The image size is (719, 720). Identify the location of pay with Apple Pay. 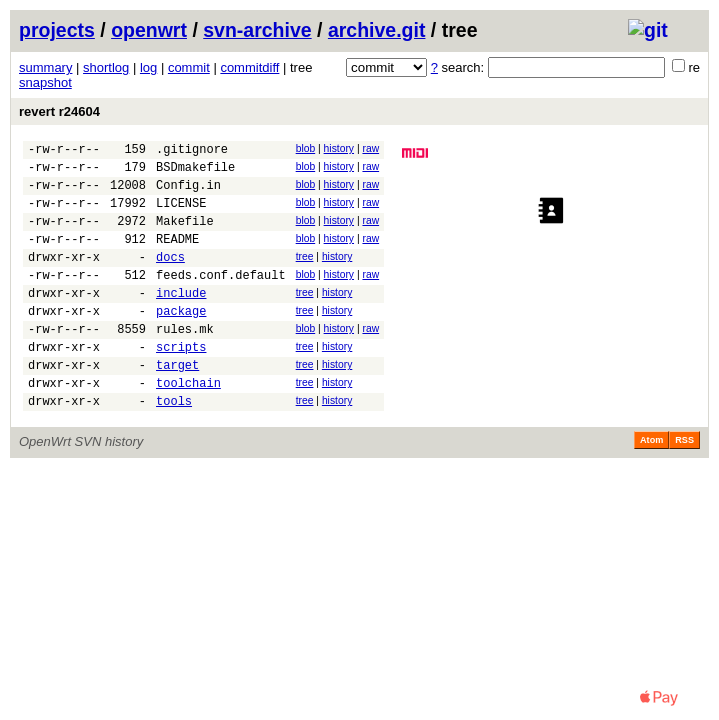
(659, 698).